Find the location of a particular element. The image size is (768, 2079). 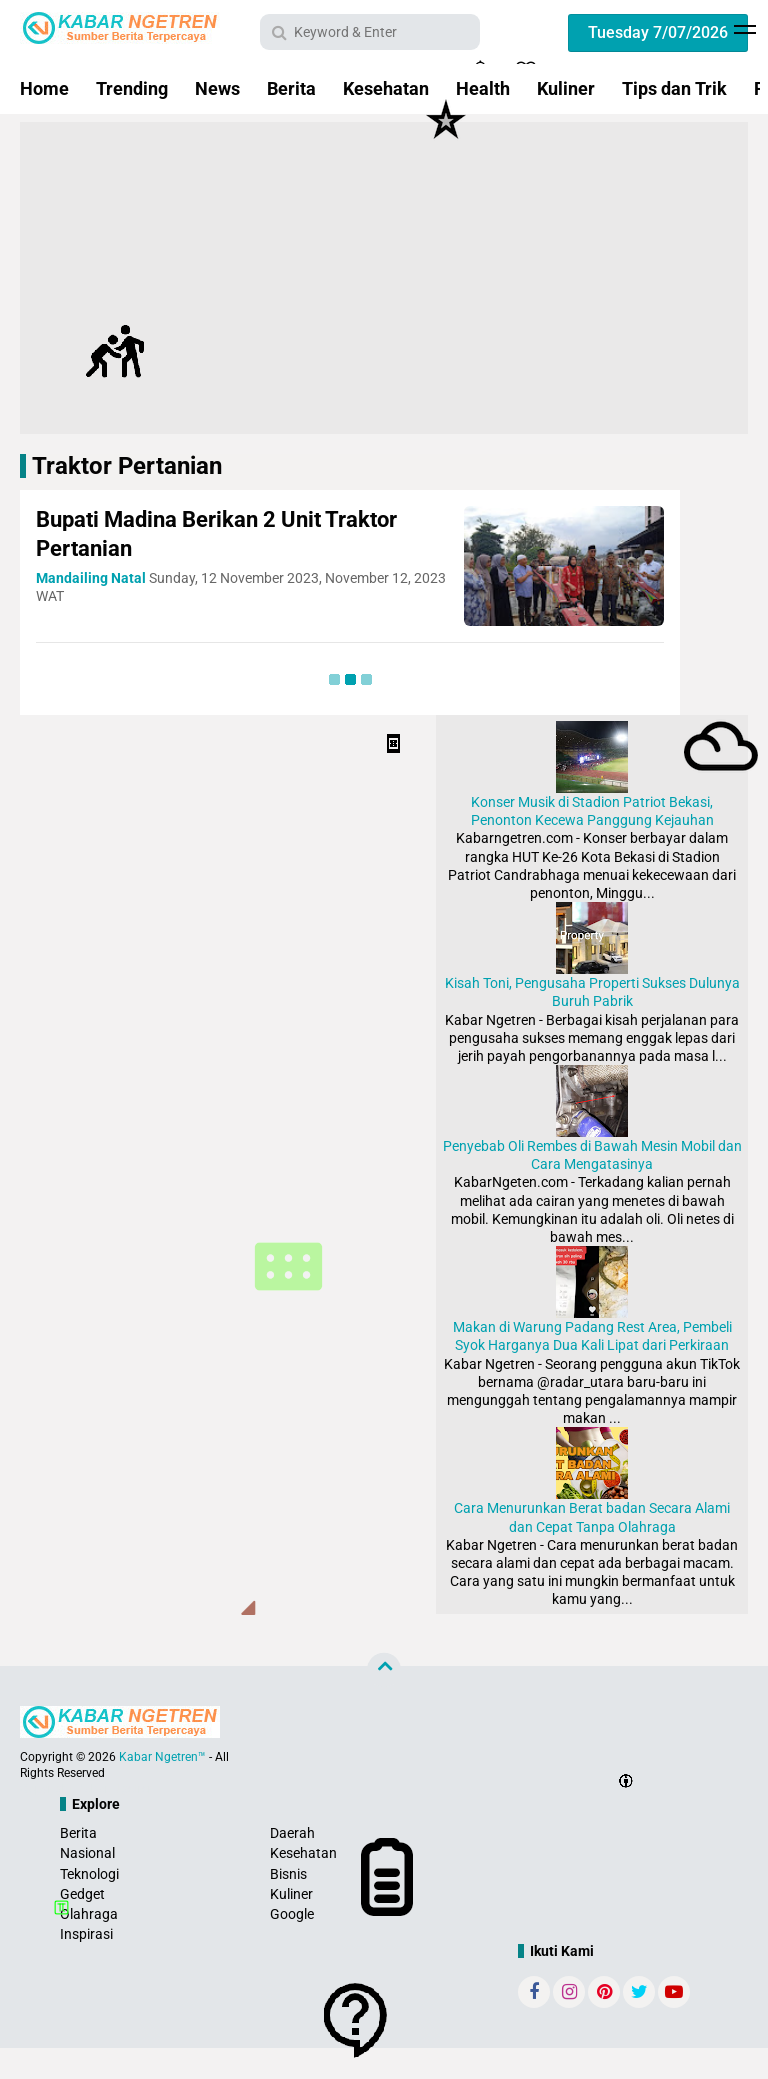

battery level indicator showing medium charge is located at coordinates (387, 1877).